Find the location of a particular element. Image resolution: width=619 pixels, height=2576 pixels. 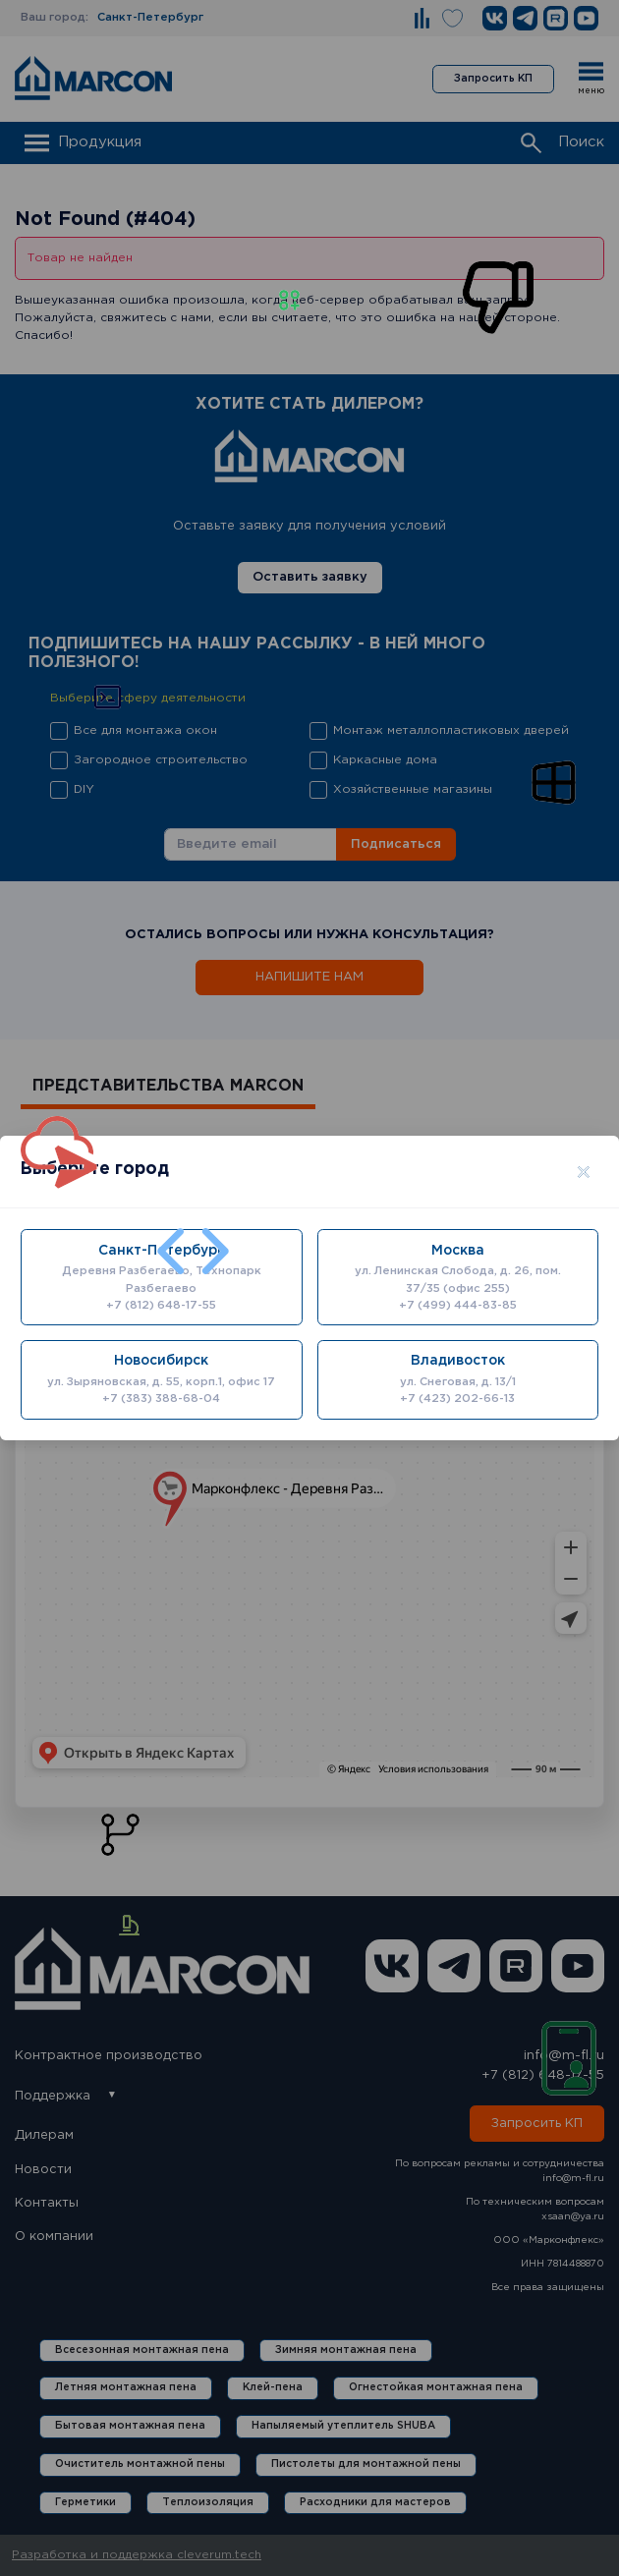

view source code is located at coordinates (193, 1251).